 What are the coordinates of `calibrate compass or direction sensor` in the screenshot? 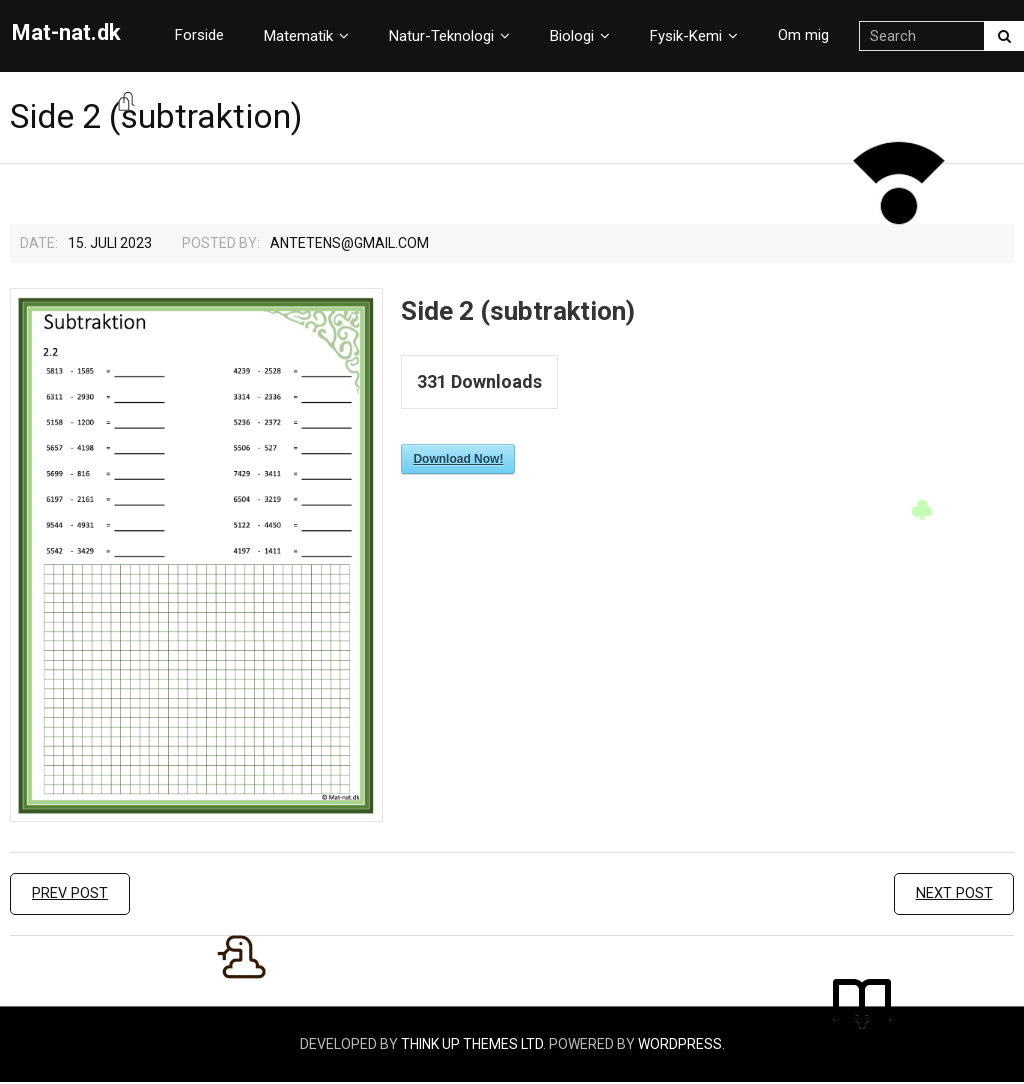 It's located at (899, 183).